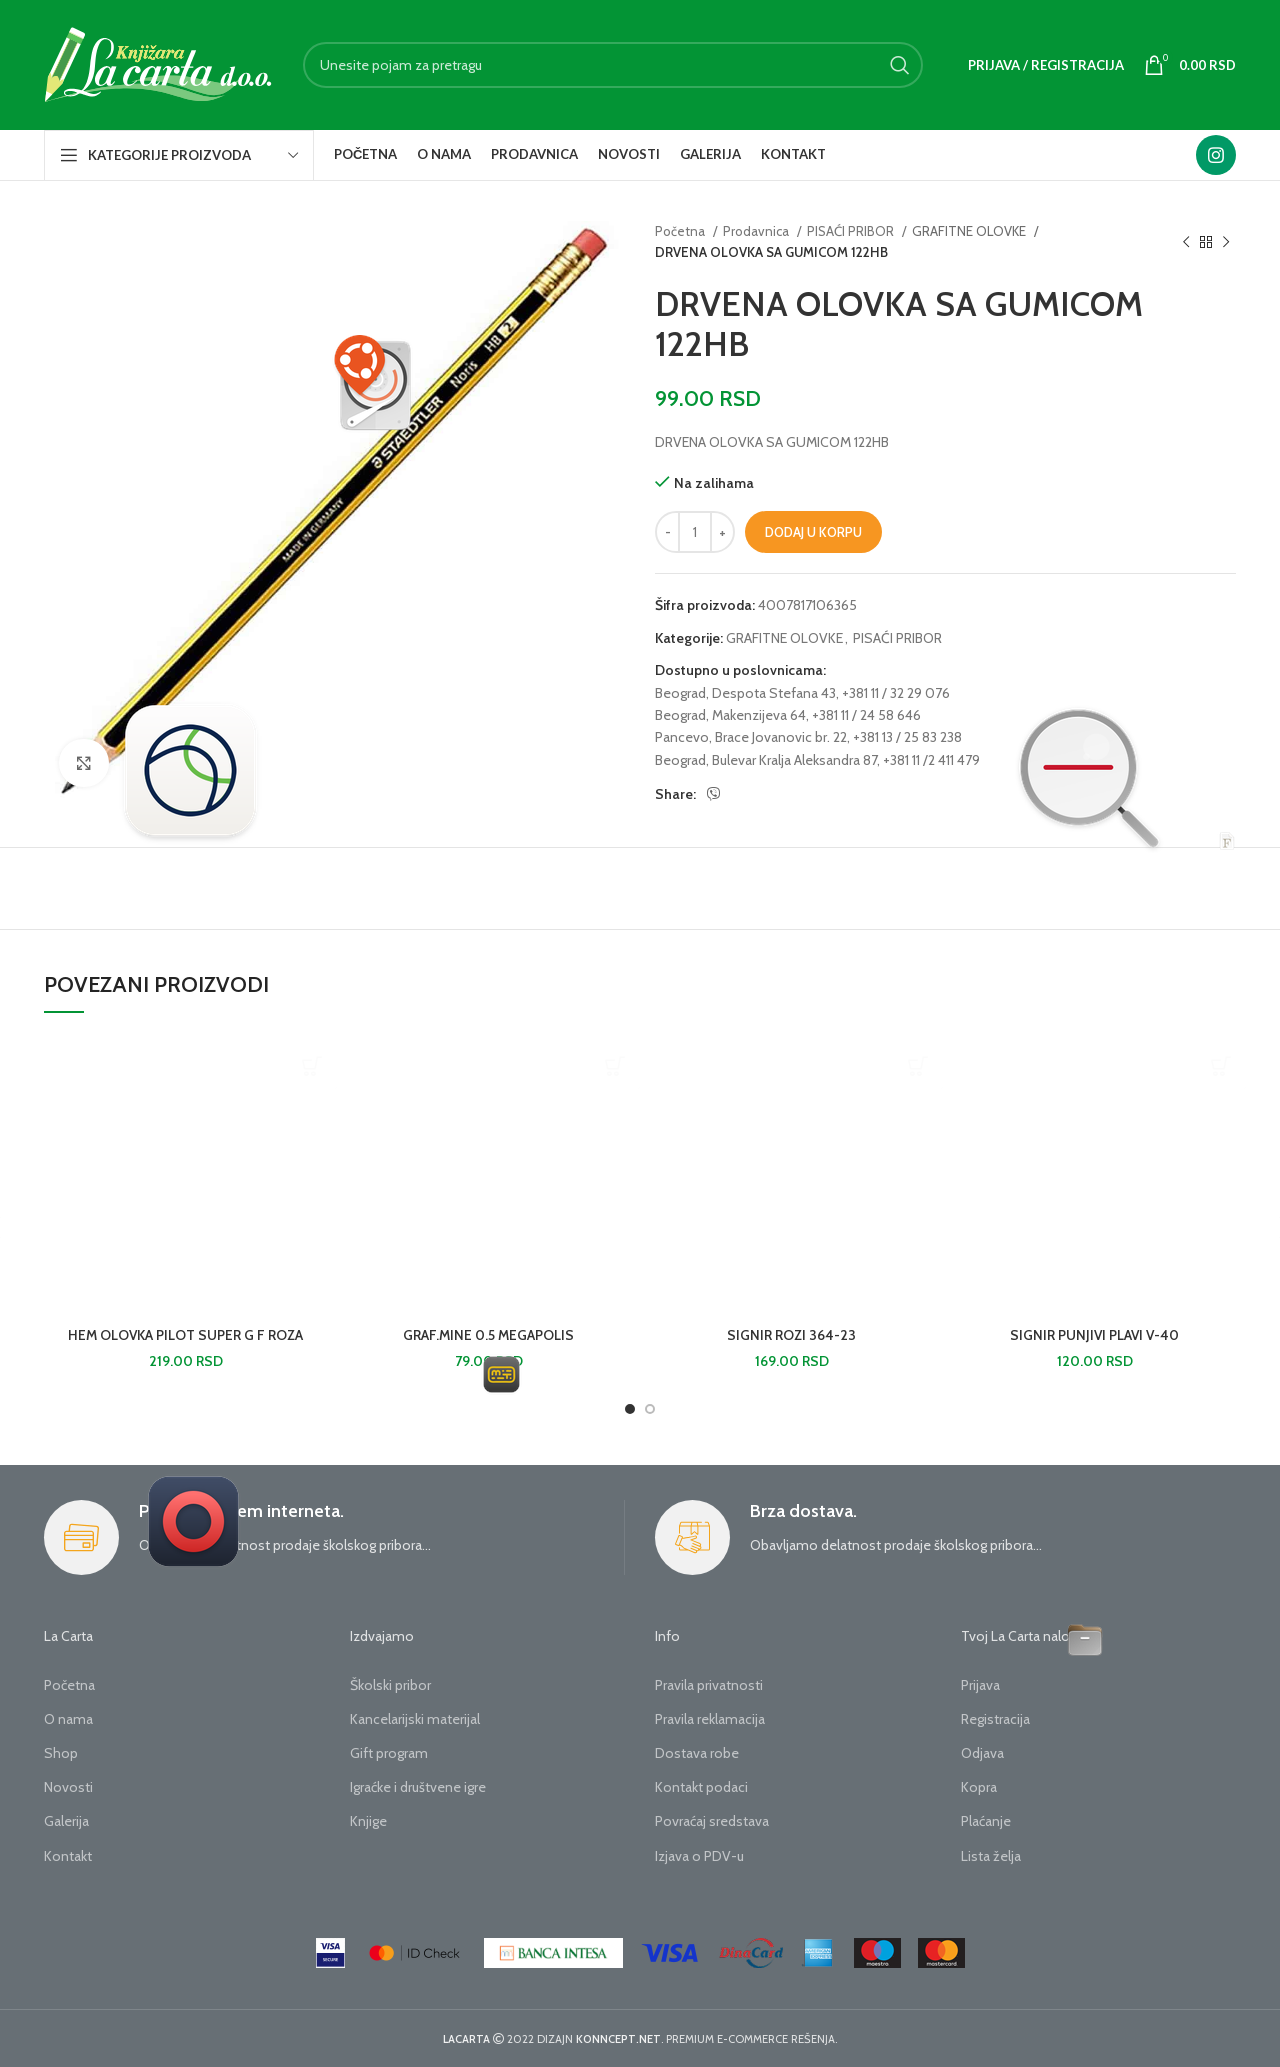  Describe the element at coordinates (1085, 1640) in the screenshot. I see `open the file manager application` at that location.